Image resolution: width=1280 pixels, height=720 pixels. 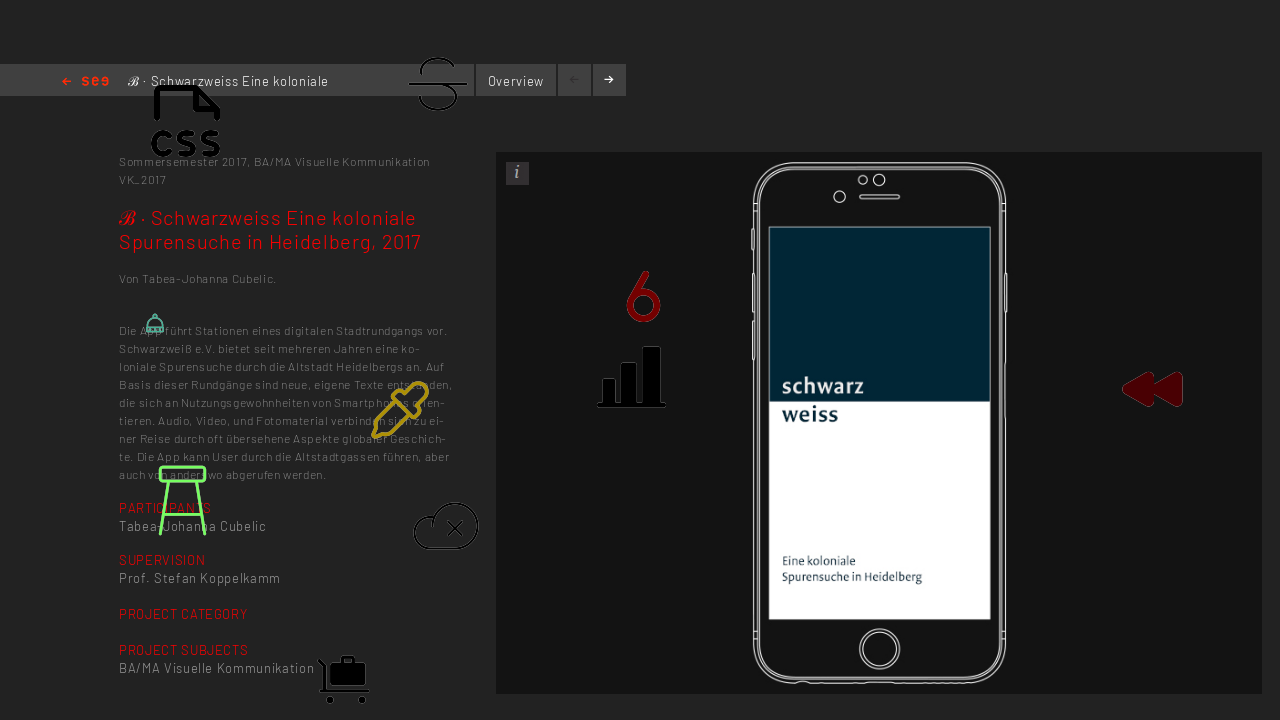 What do you see at coordinates (155, 324) in the screenshot?
I see `select winter or cold weather category` at bounding box center [155, 324].